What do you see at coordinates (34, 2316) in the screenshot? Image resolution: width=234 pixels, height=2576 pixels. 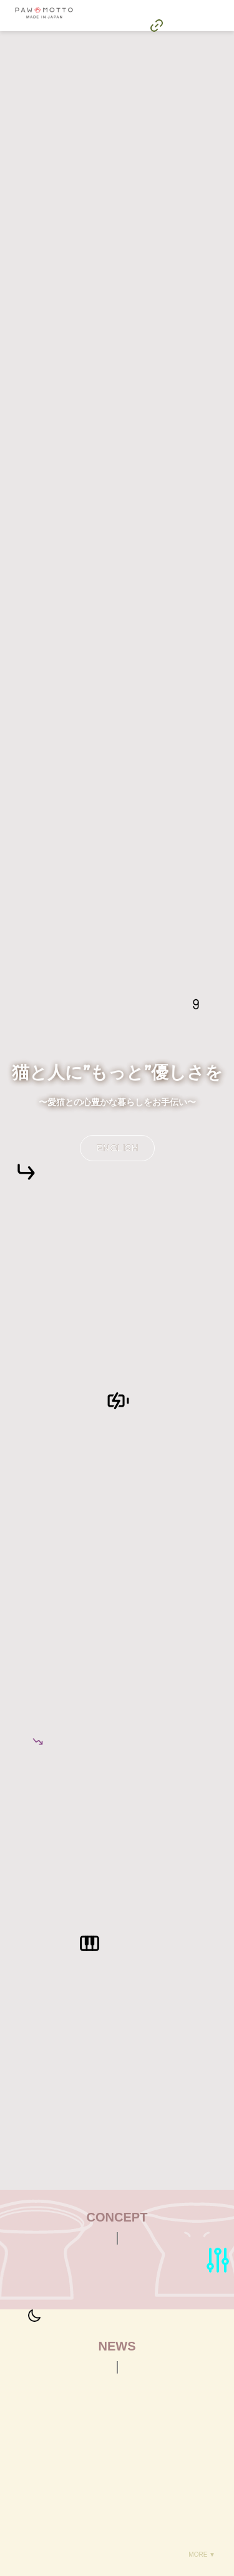 I see `enable dark mode` at bounding box center [34, 2316].